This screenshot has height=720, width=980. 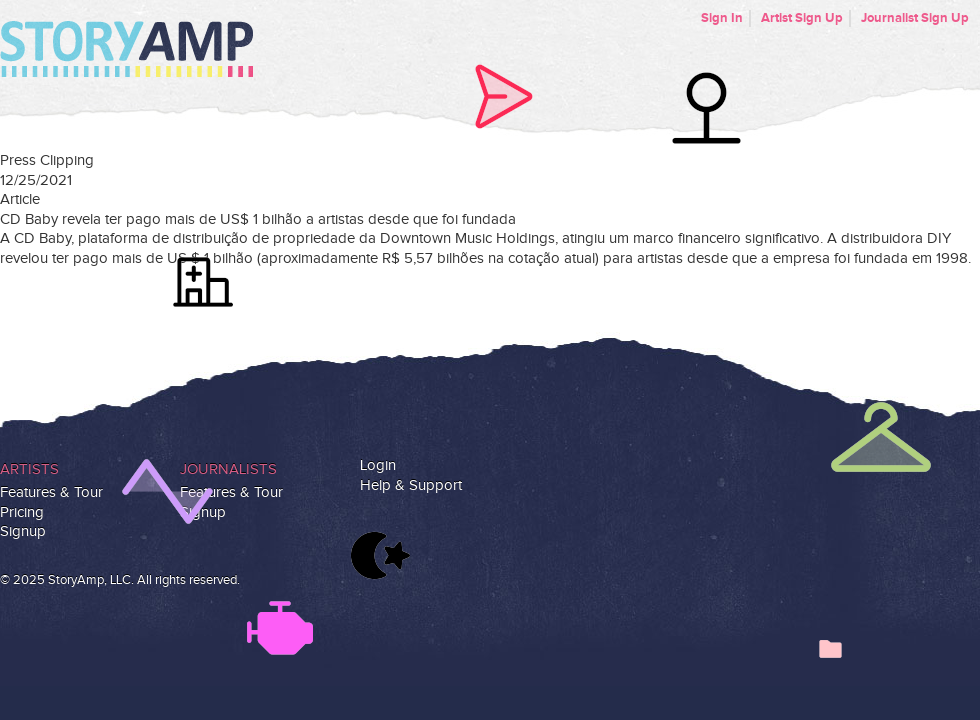 I want to click on find nearby hospitals or medical facilities, so click(x=200, y=282).